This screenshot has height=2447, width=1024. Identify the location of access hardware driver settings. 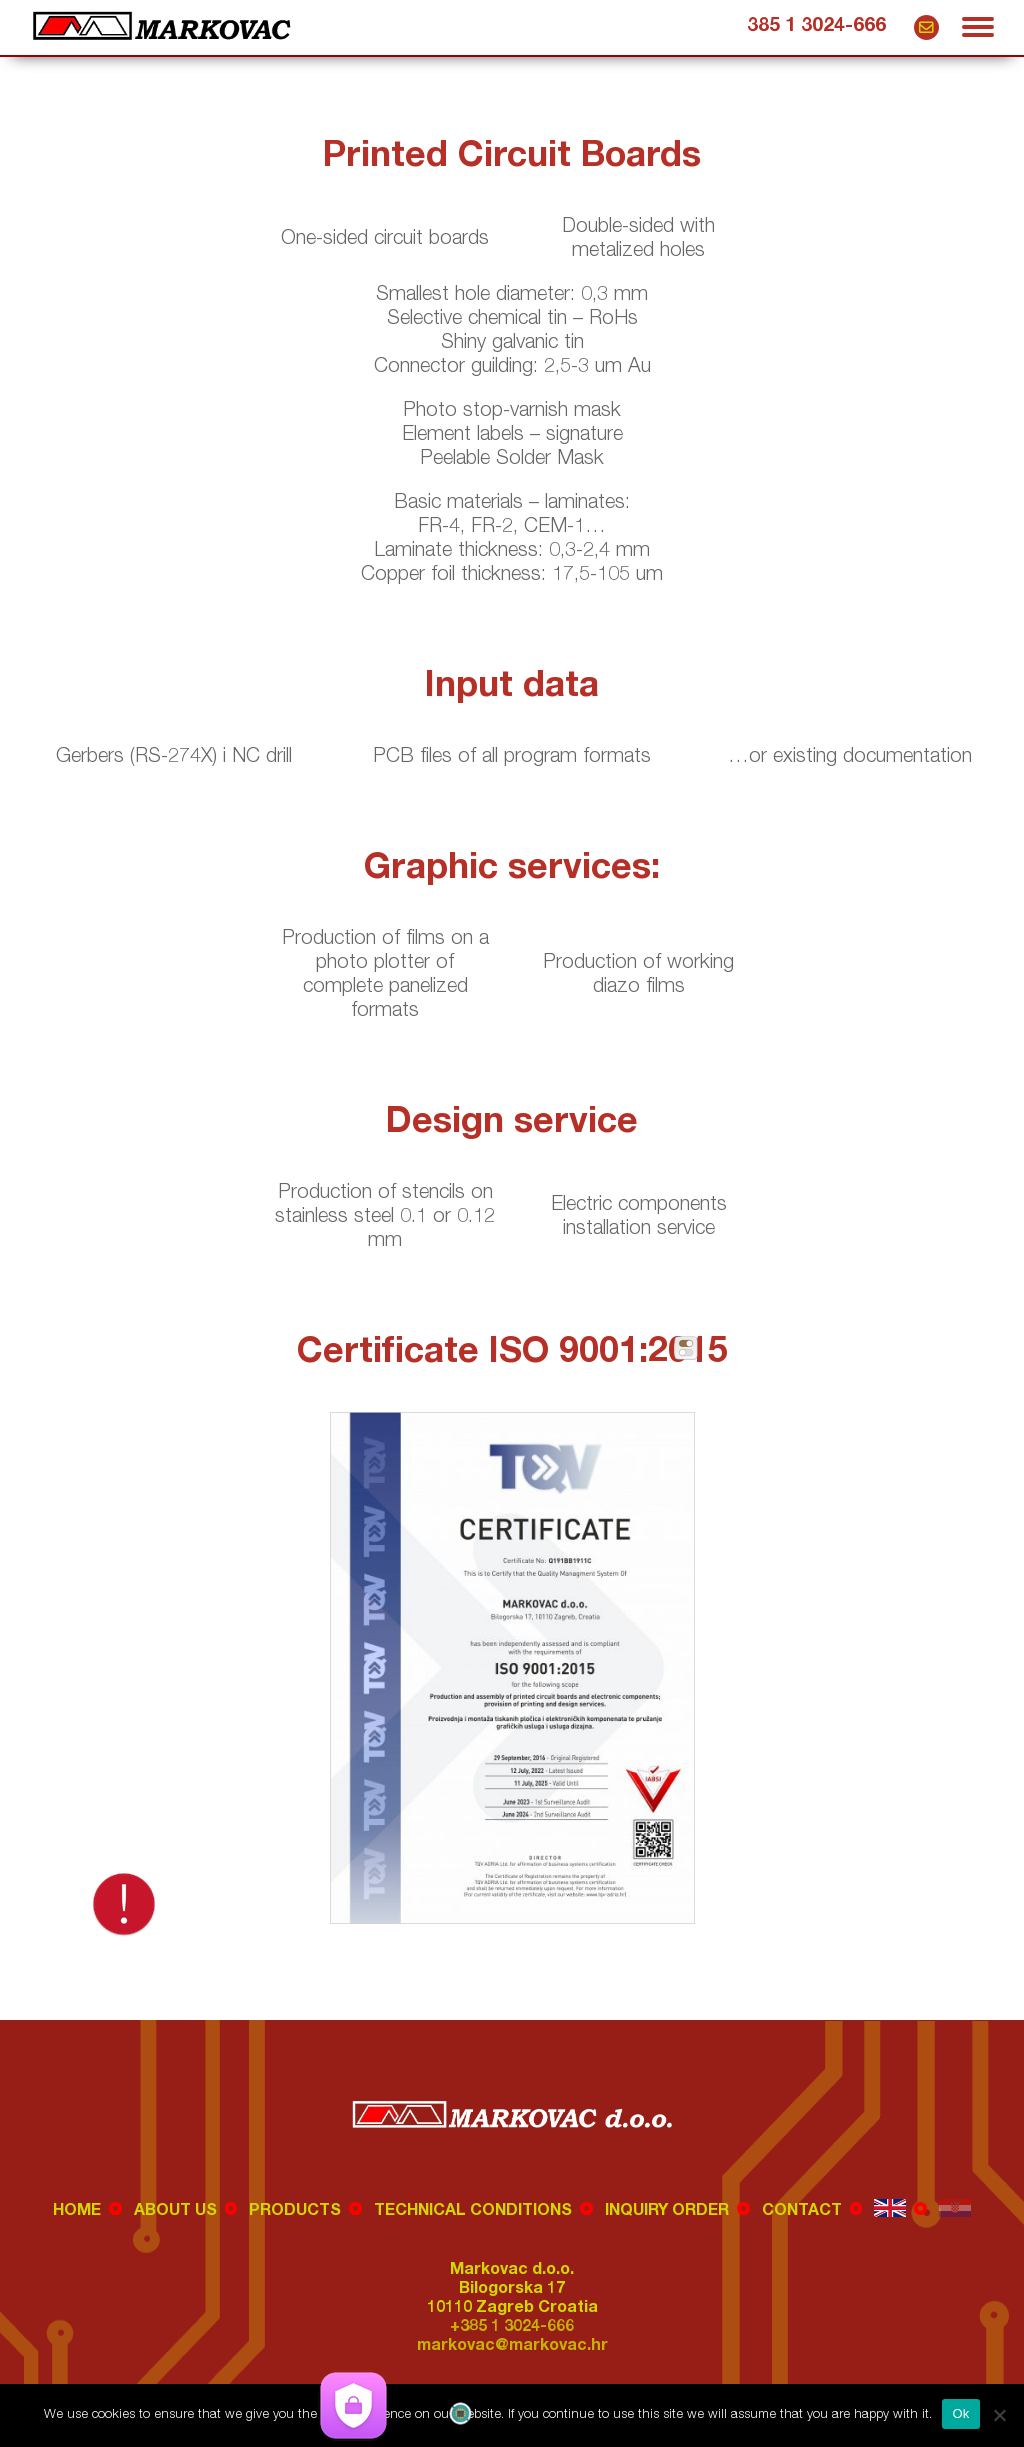
(460, 2413).